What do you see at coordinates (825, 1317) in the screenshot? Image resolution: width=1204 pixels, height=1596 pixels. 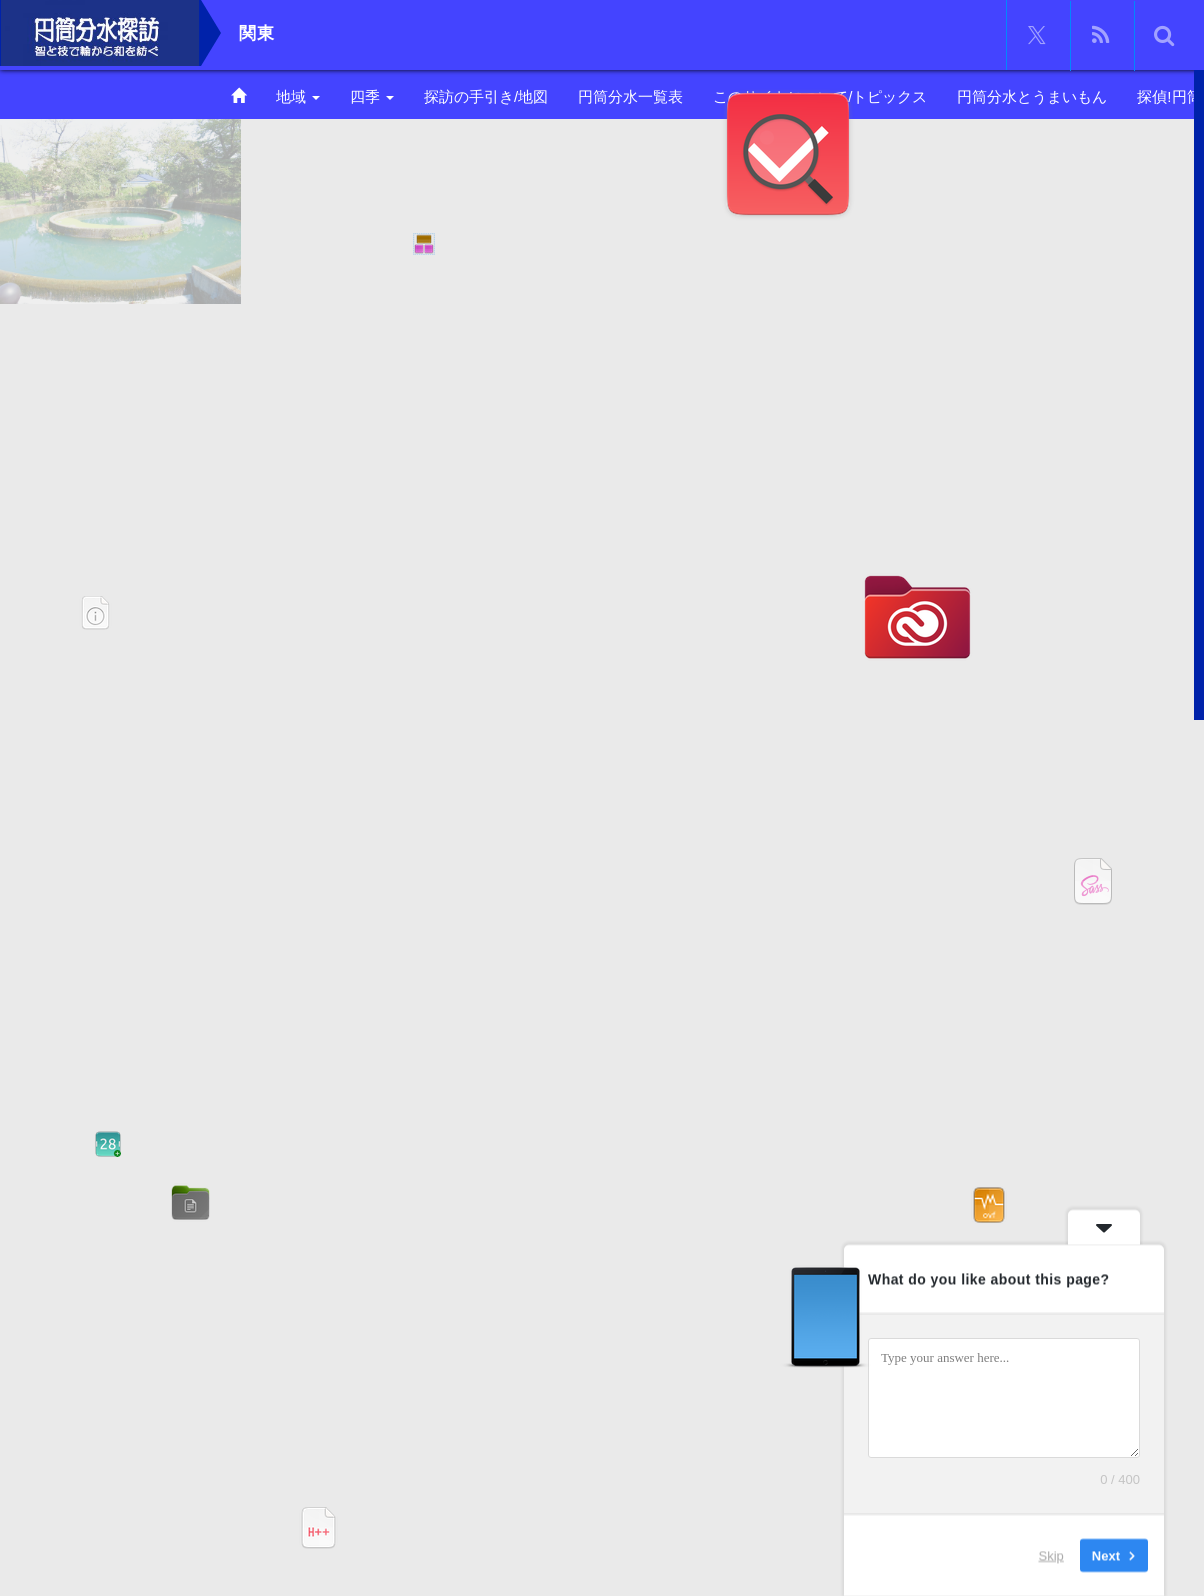 I see `view or manage connected iPad device` at bounding box center [825, 1317].